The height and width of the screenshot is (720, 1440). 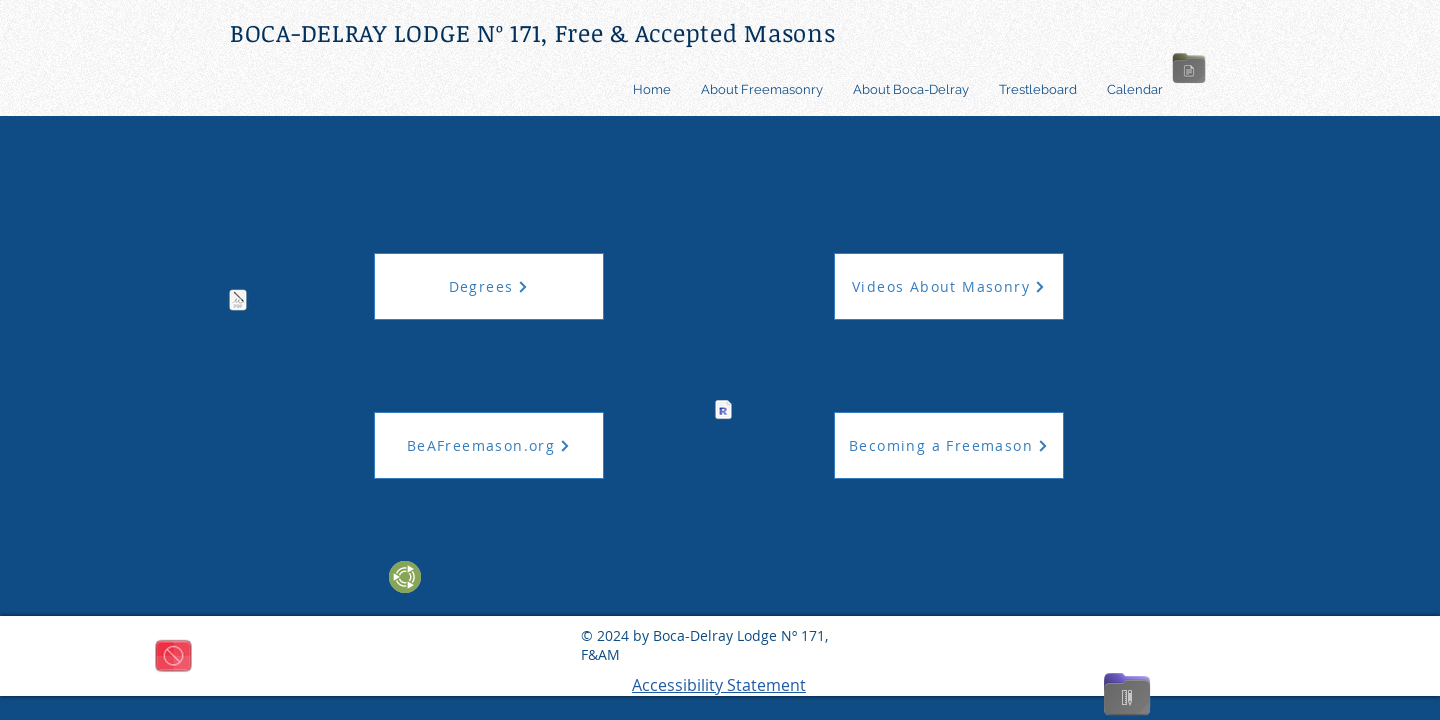 I want to click on indicates a missing or broken image, so click(x=173, y=654).